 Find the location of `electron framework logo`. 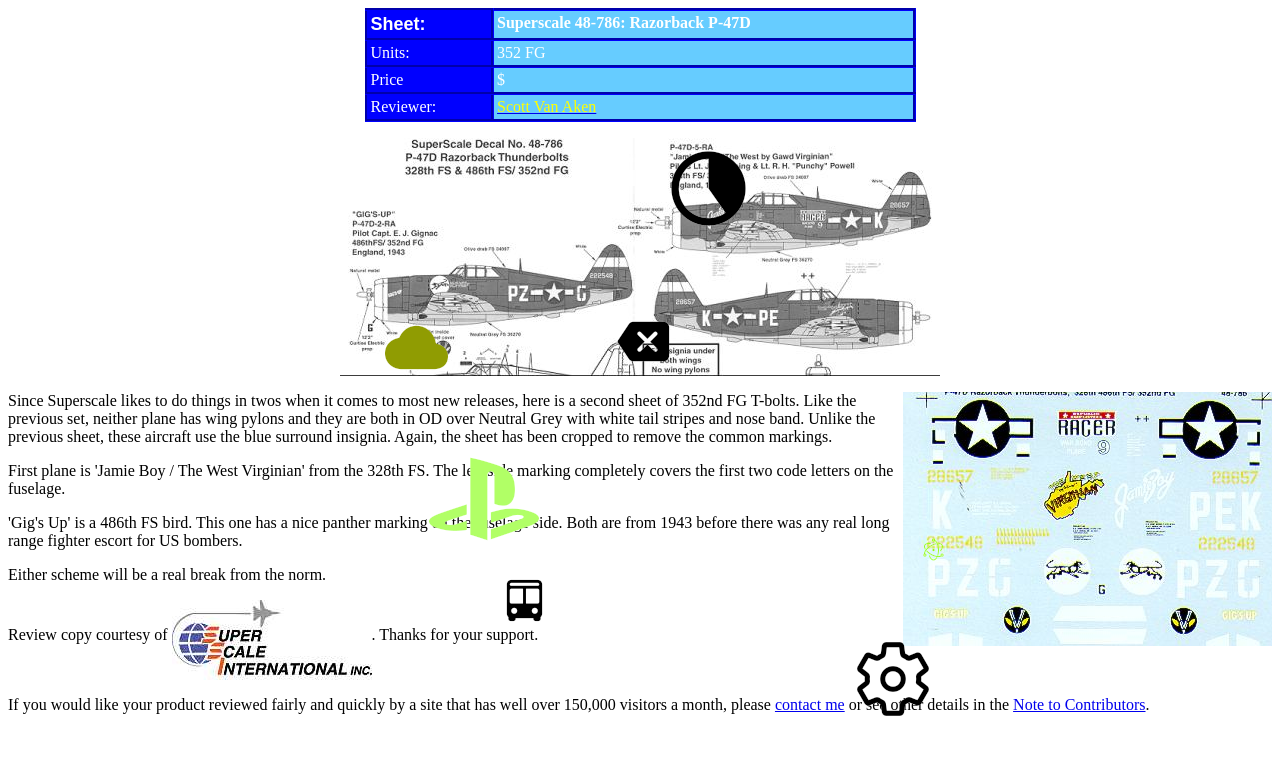

electron framework logo is located at coordinates (933, 549).